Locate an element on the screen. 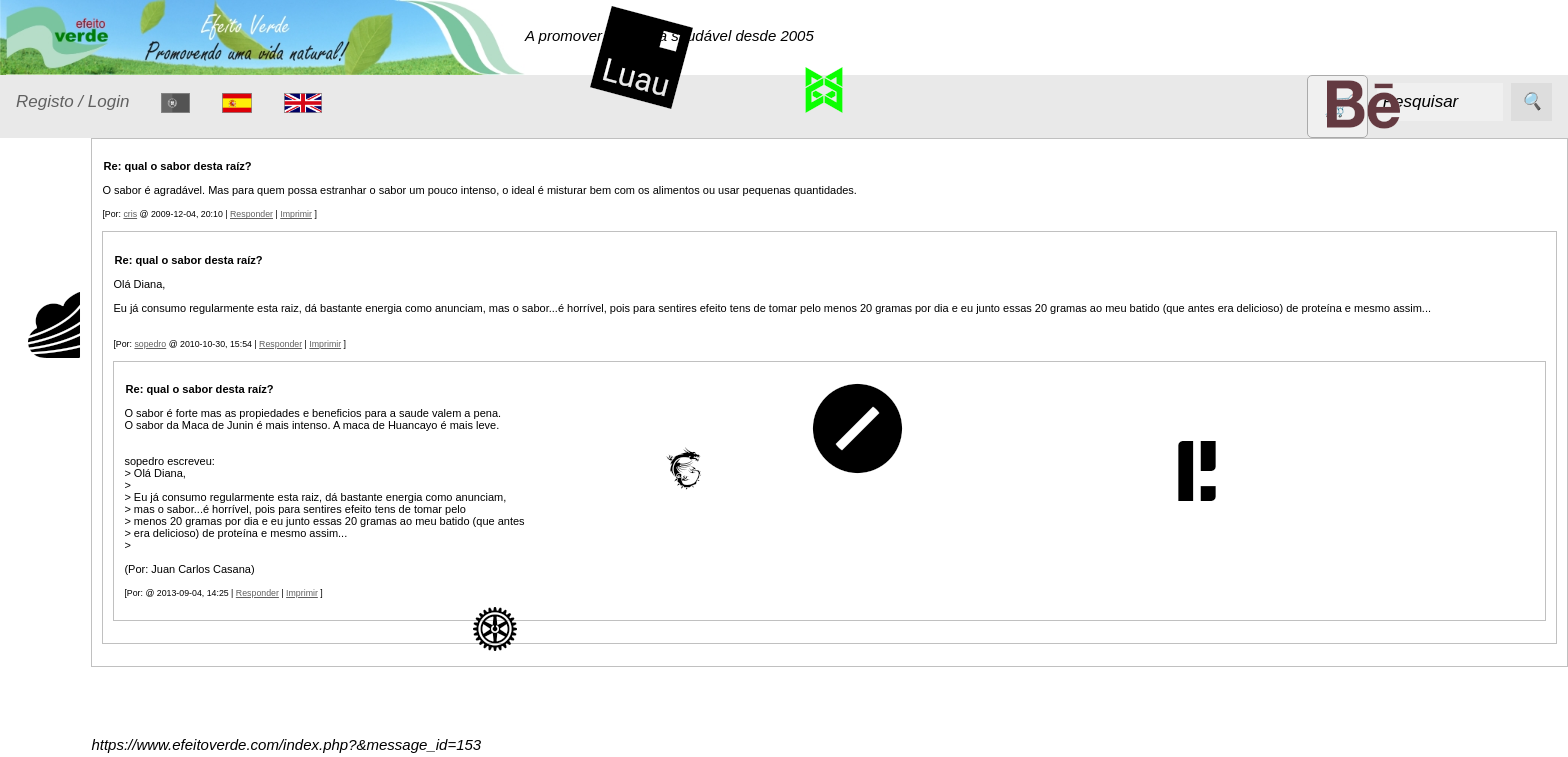 The image size is (1568, 757). MSI brand logo is located at coordinates (683, 468).